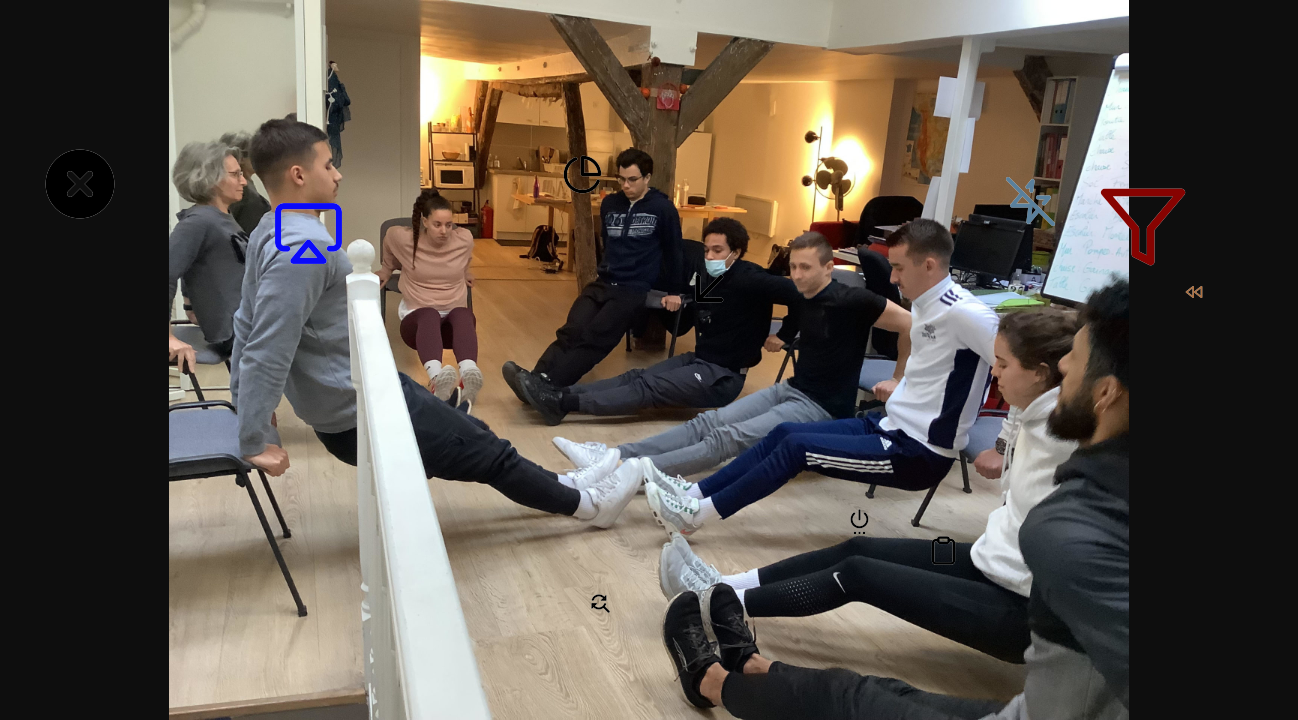 This screenshot has height=720, width=1298. I want to click on rewind or skip backward in media playback, so click(1194, 292).